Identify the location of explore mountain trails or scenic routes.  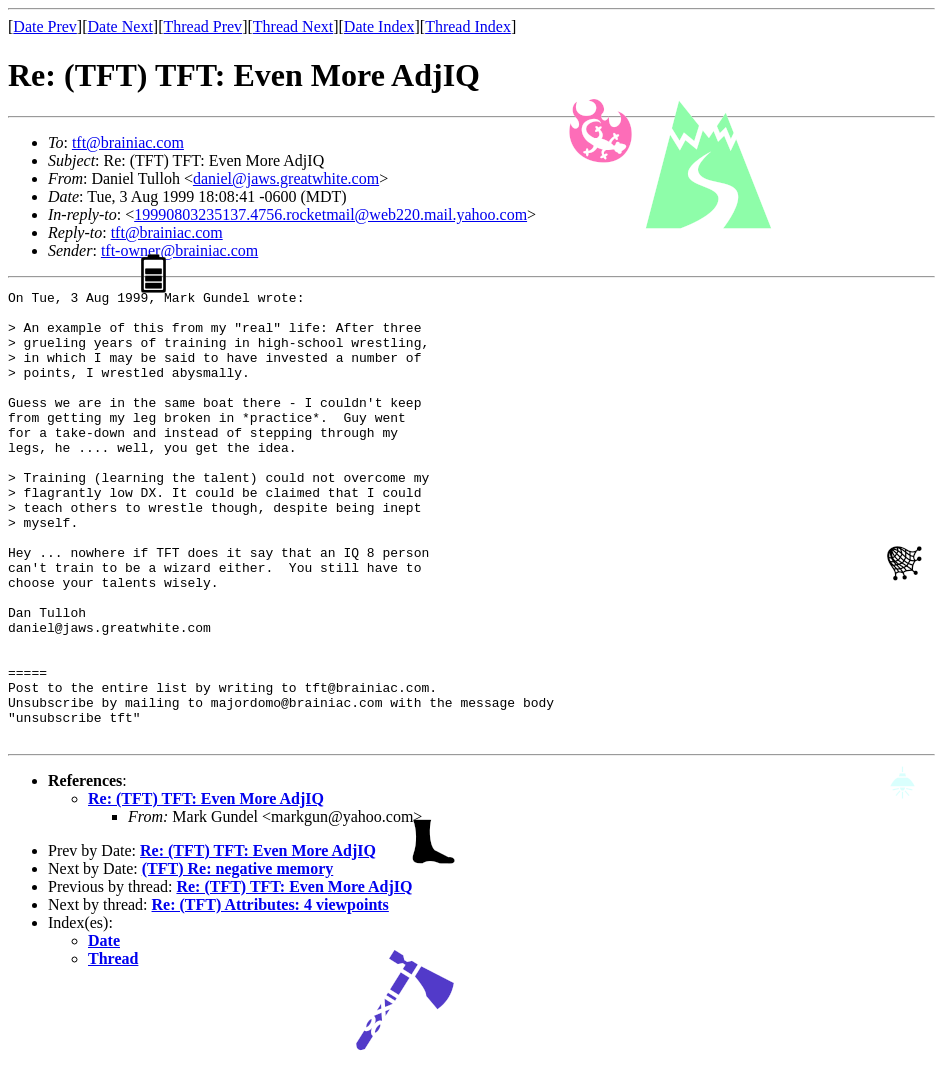
(708, 164).